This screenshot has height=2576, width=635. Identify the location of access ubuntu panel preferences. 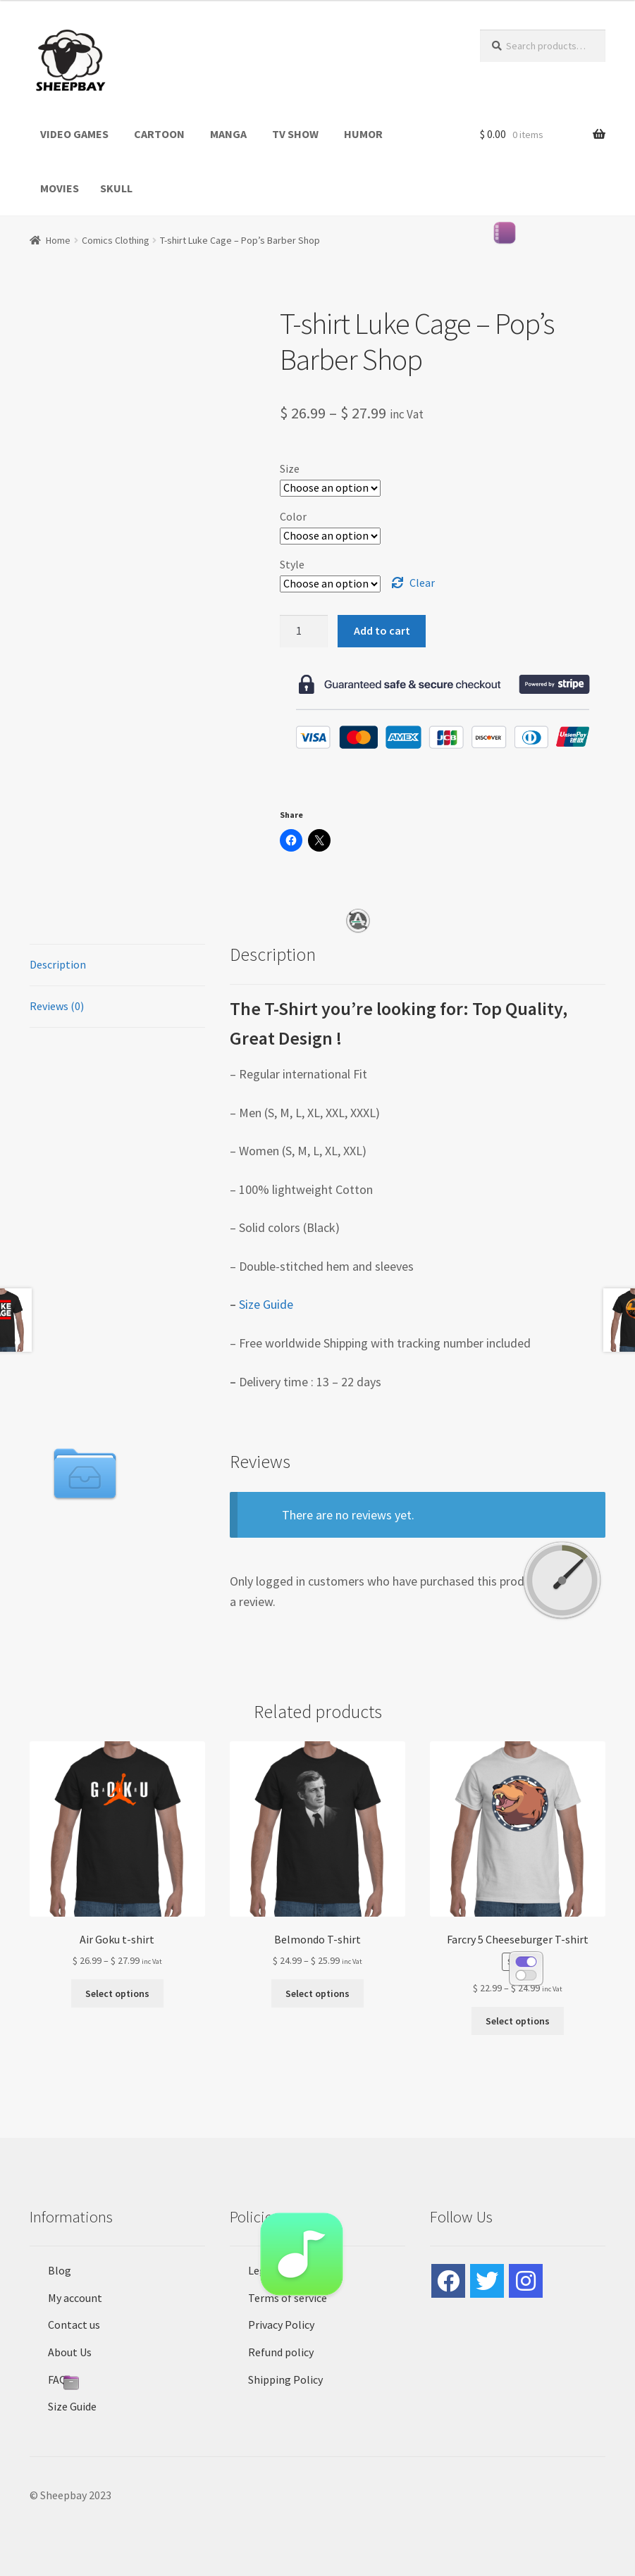
(505, 233).